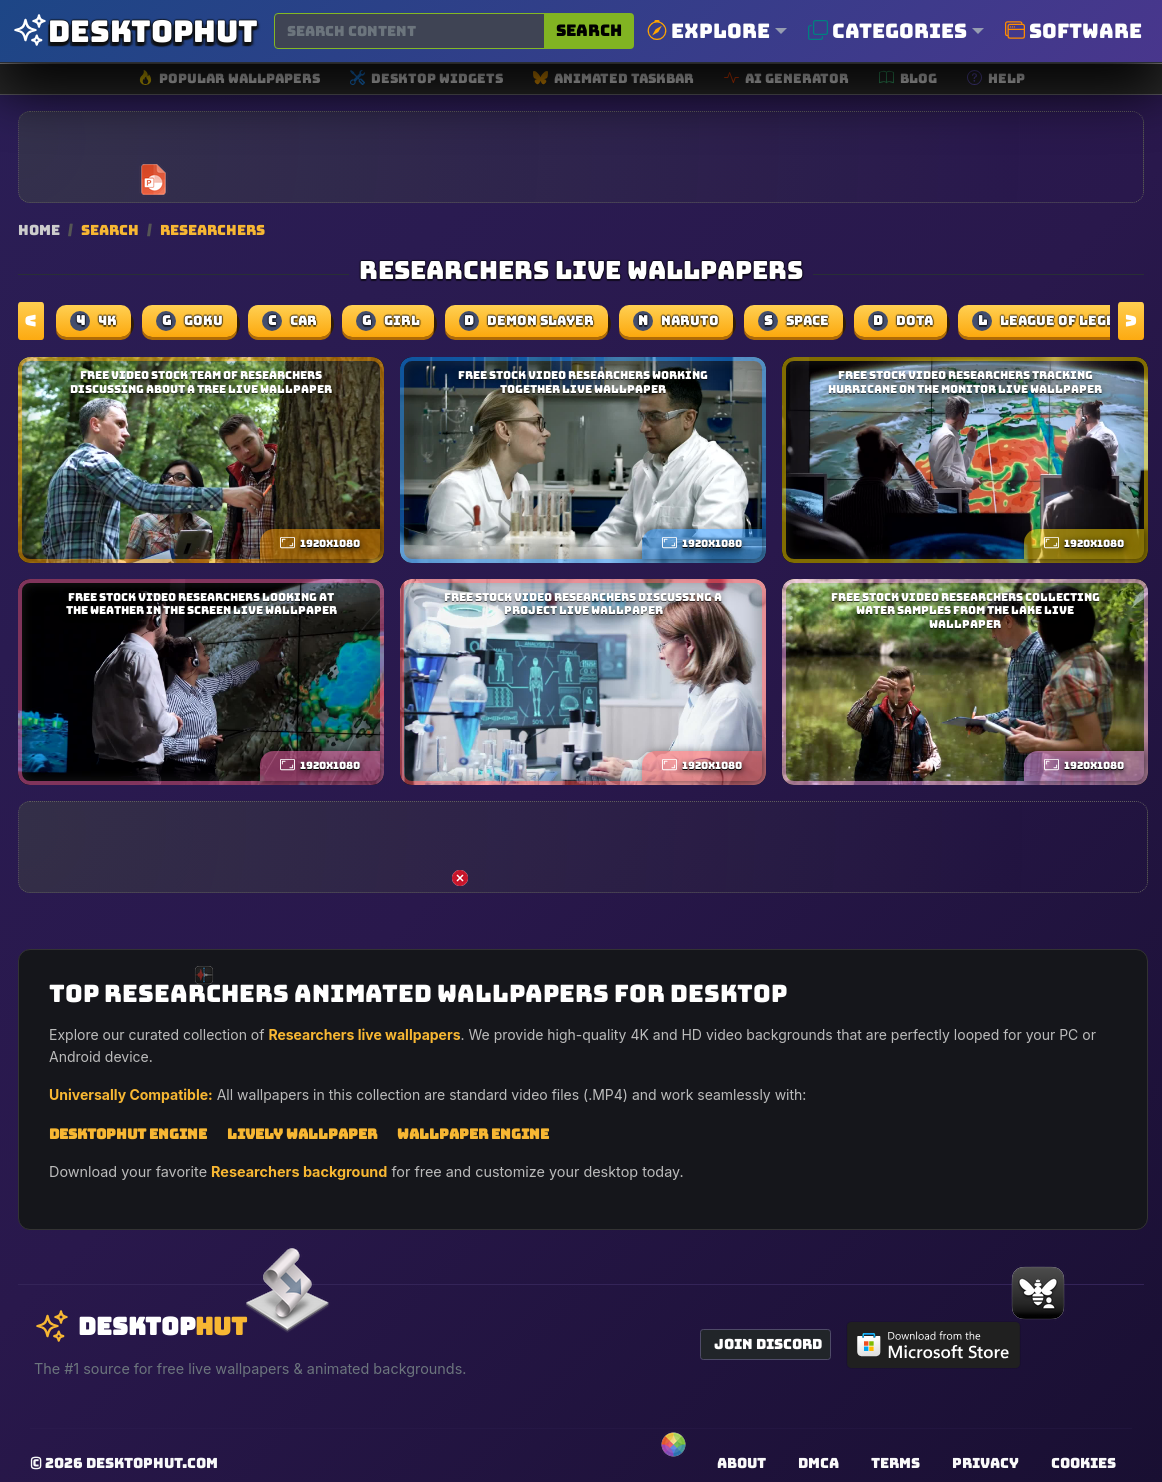  I want to click on open kandji device management agent, so click(1038, 1293).